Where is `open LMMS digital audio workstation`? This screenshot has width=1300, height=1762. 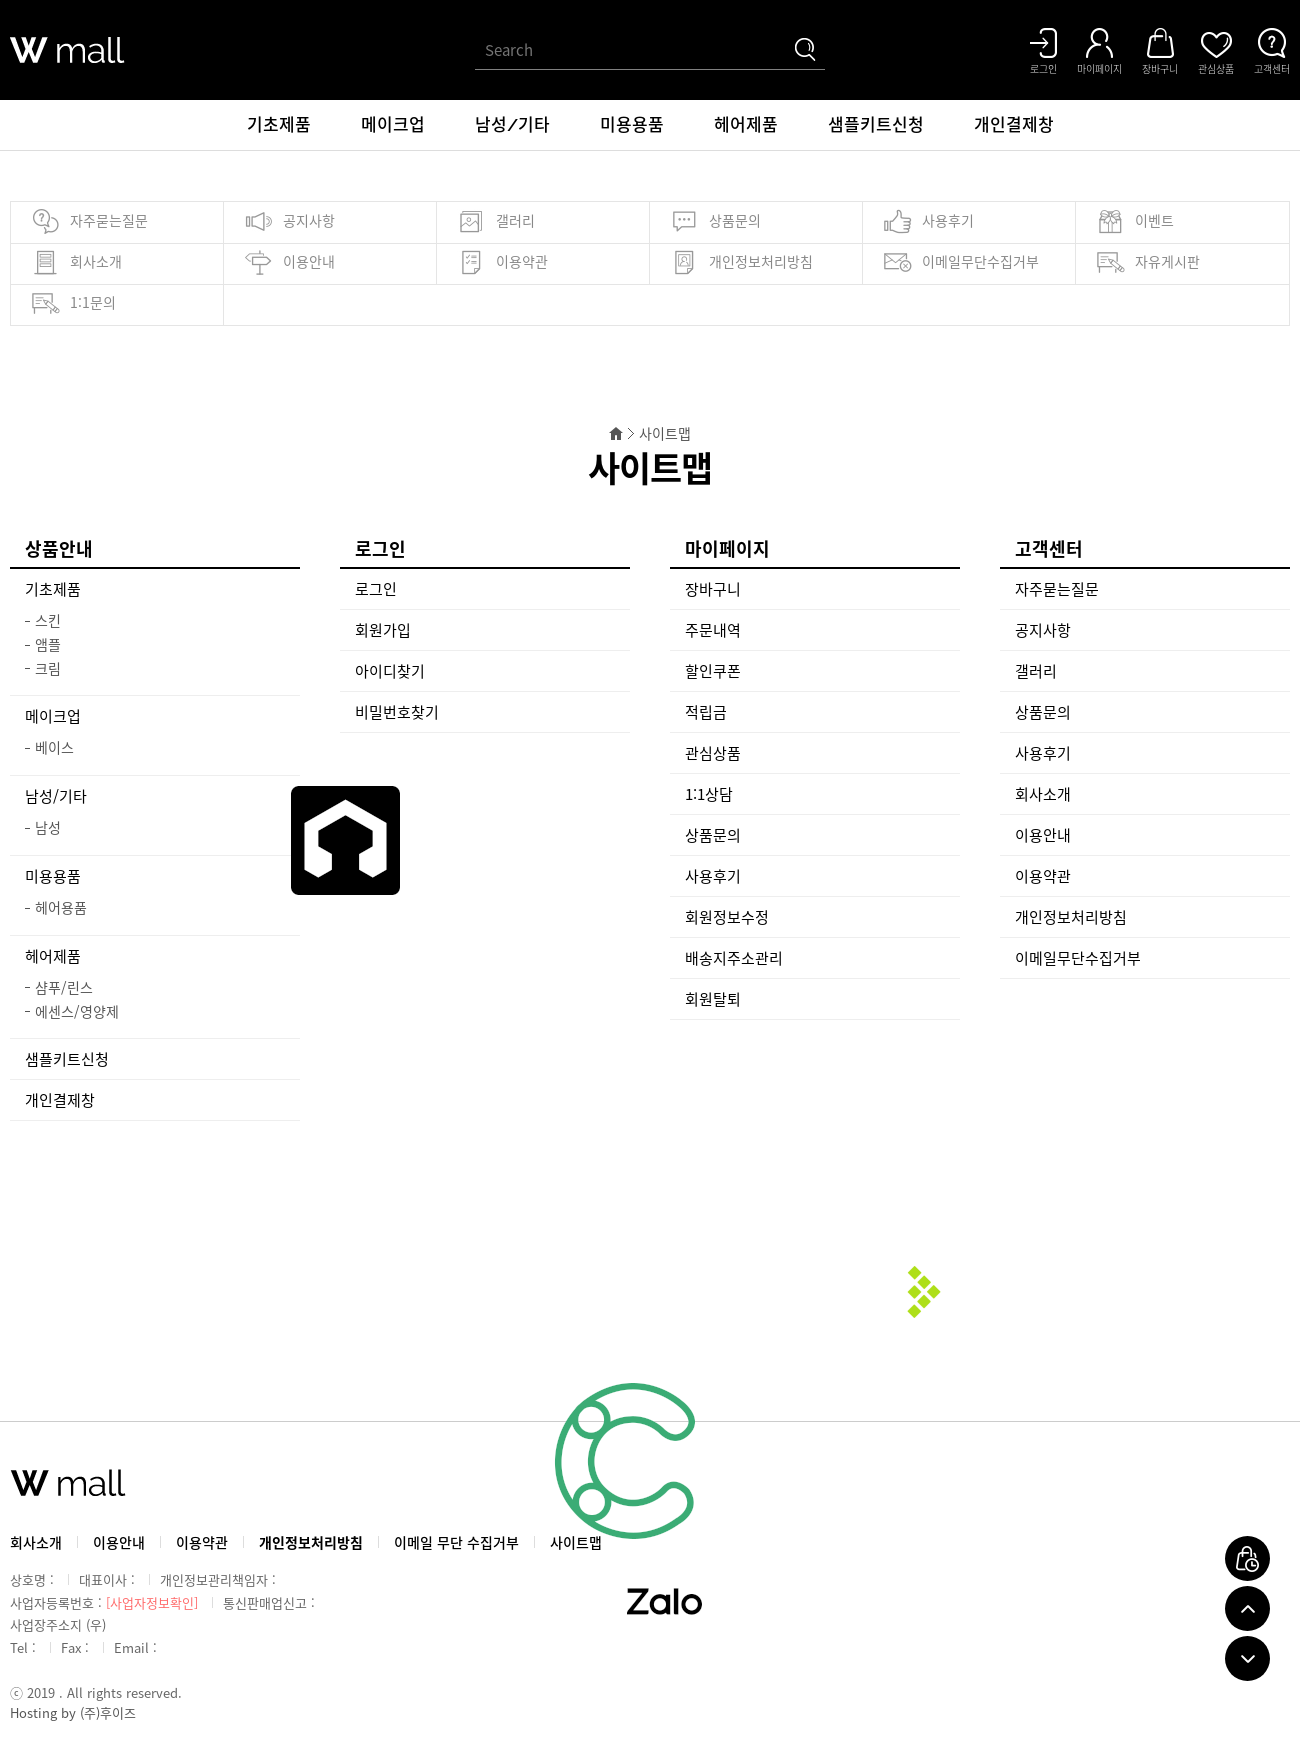 open LMMS digital audio workstation is located at coordinates (345, 840).